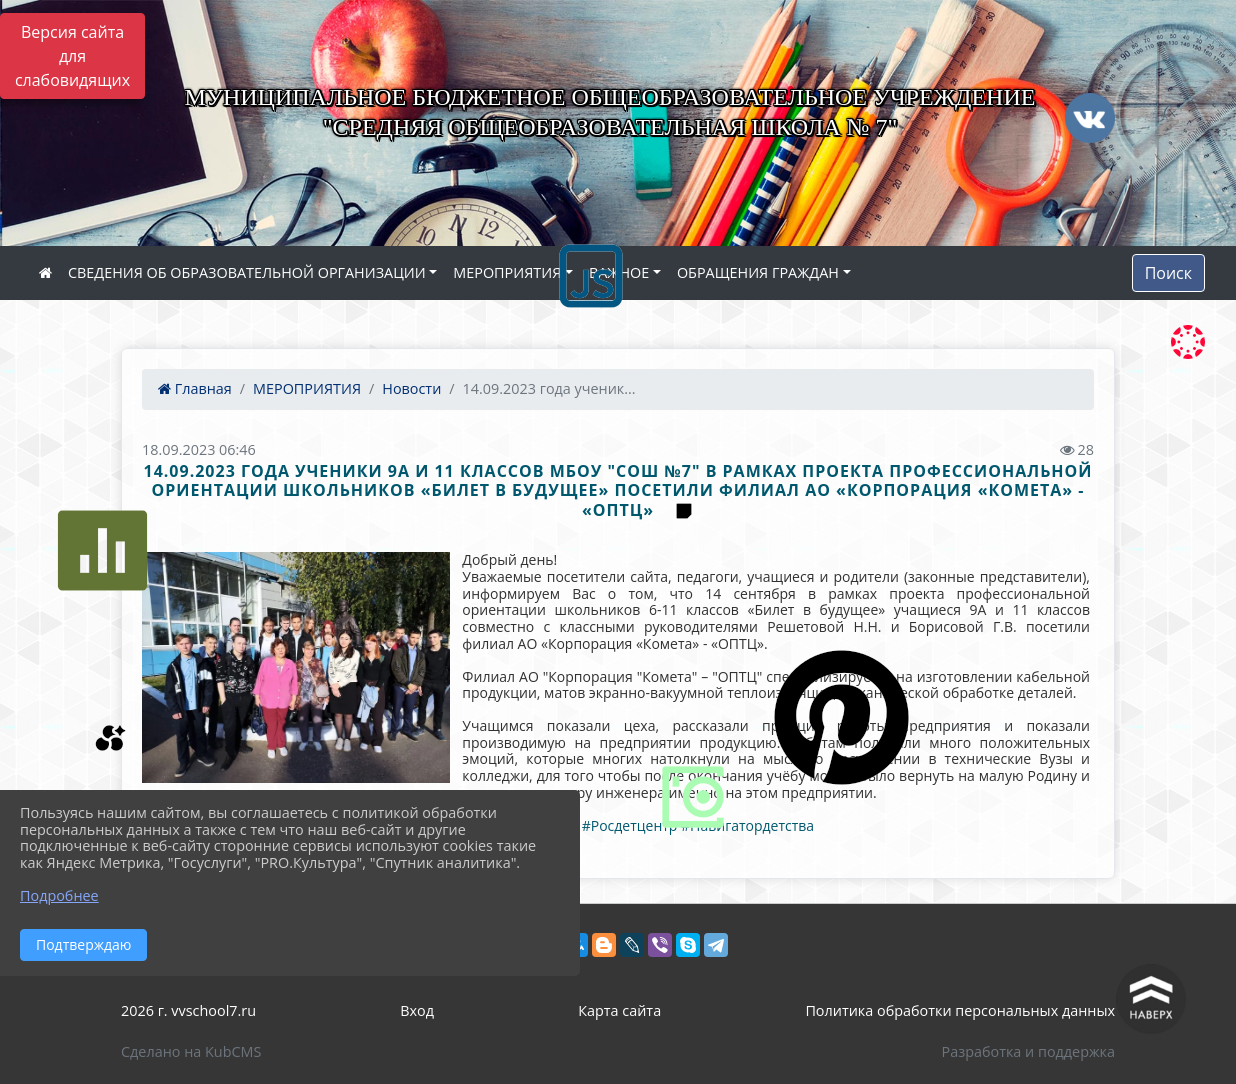  What do you see at coordinates (110, 740) in the screenshot?
I see `apply AI-powered color filters to an image` at bounding box center [110, 740].